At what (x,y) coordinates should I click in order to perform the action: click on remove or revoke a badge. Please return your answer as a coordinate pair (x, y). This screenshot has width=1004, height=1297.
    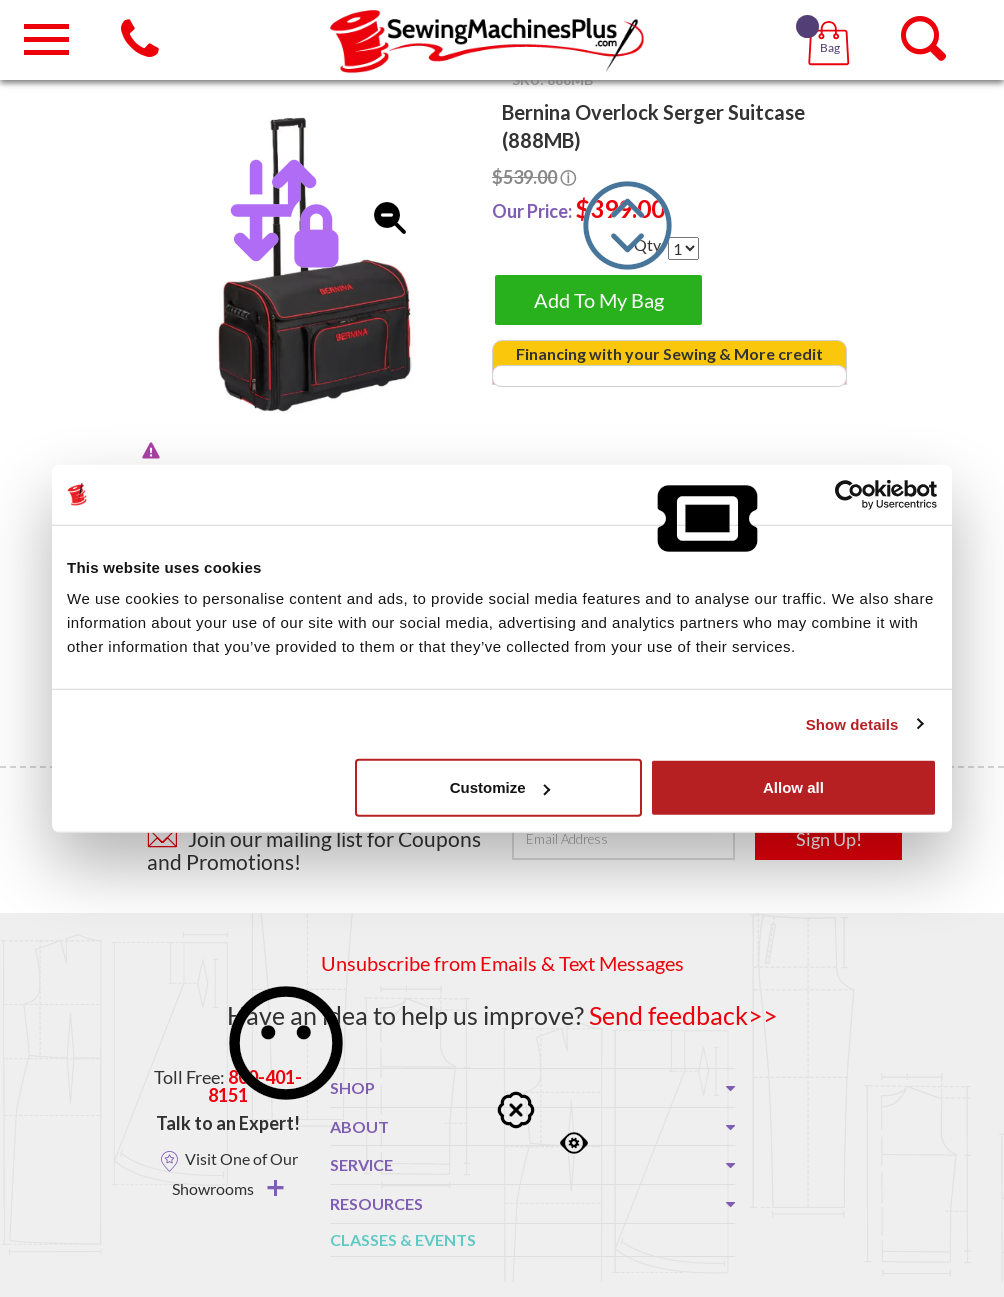
    Looking at the image, I should click on (516, 1110).